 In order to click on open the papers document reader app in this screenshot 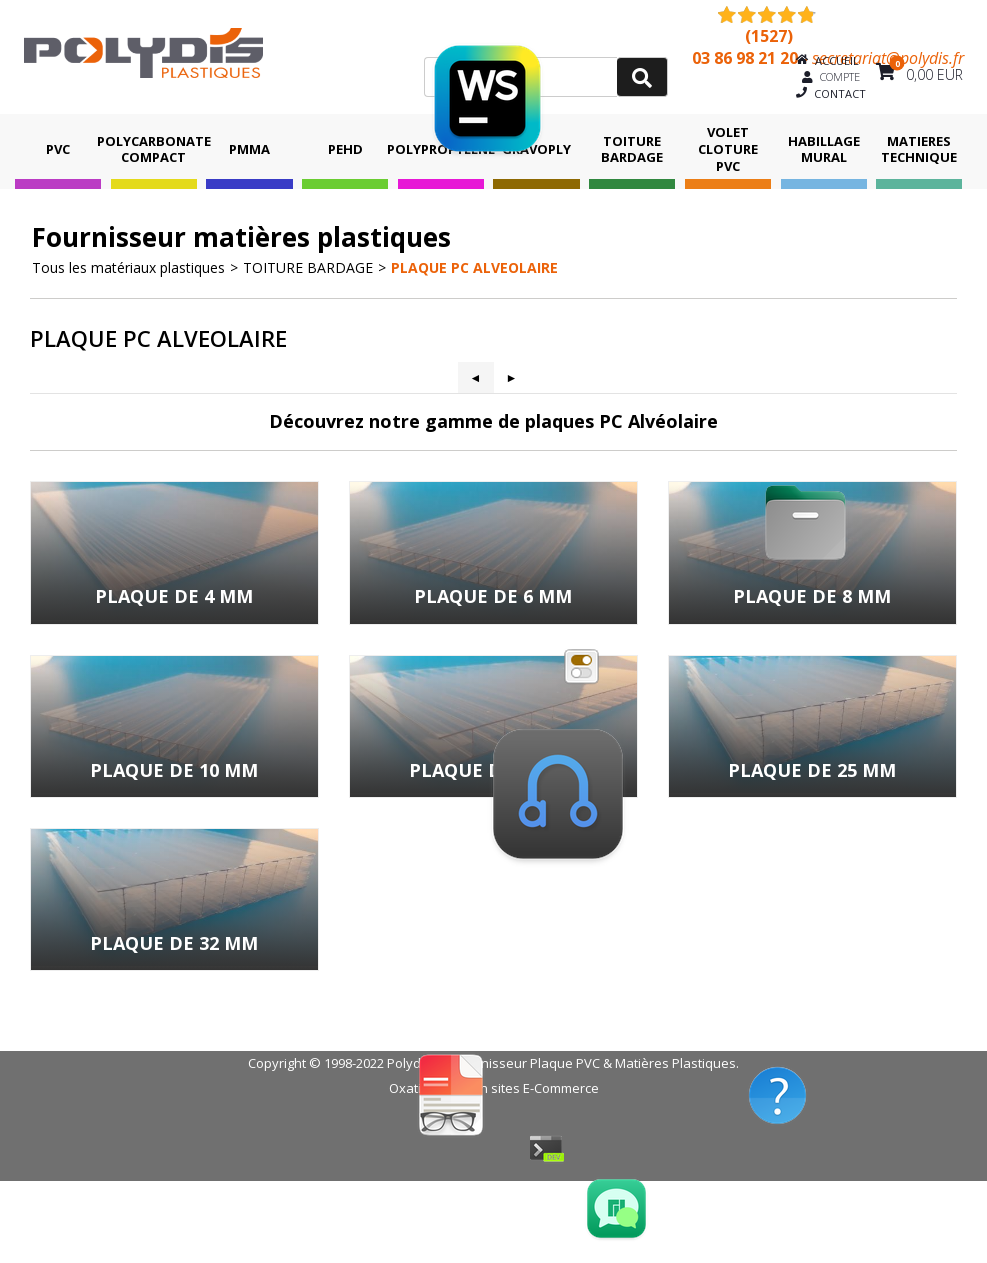, I will do `click(451, 1095)`.